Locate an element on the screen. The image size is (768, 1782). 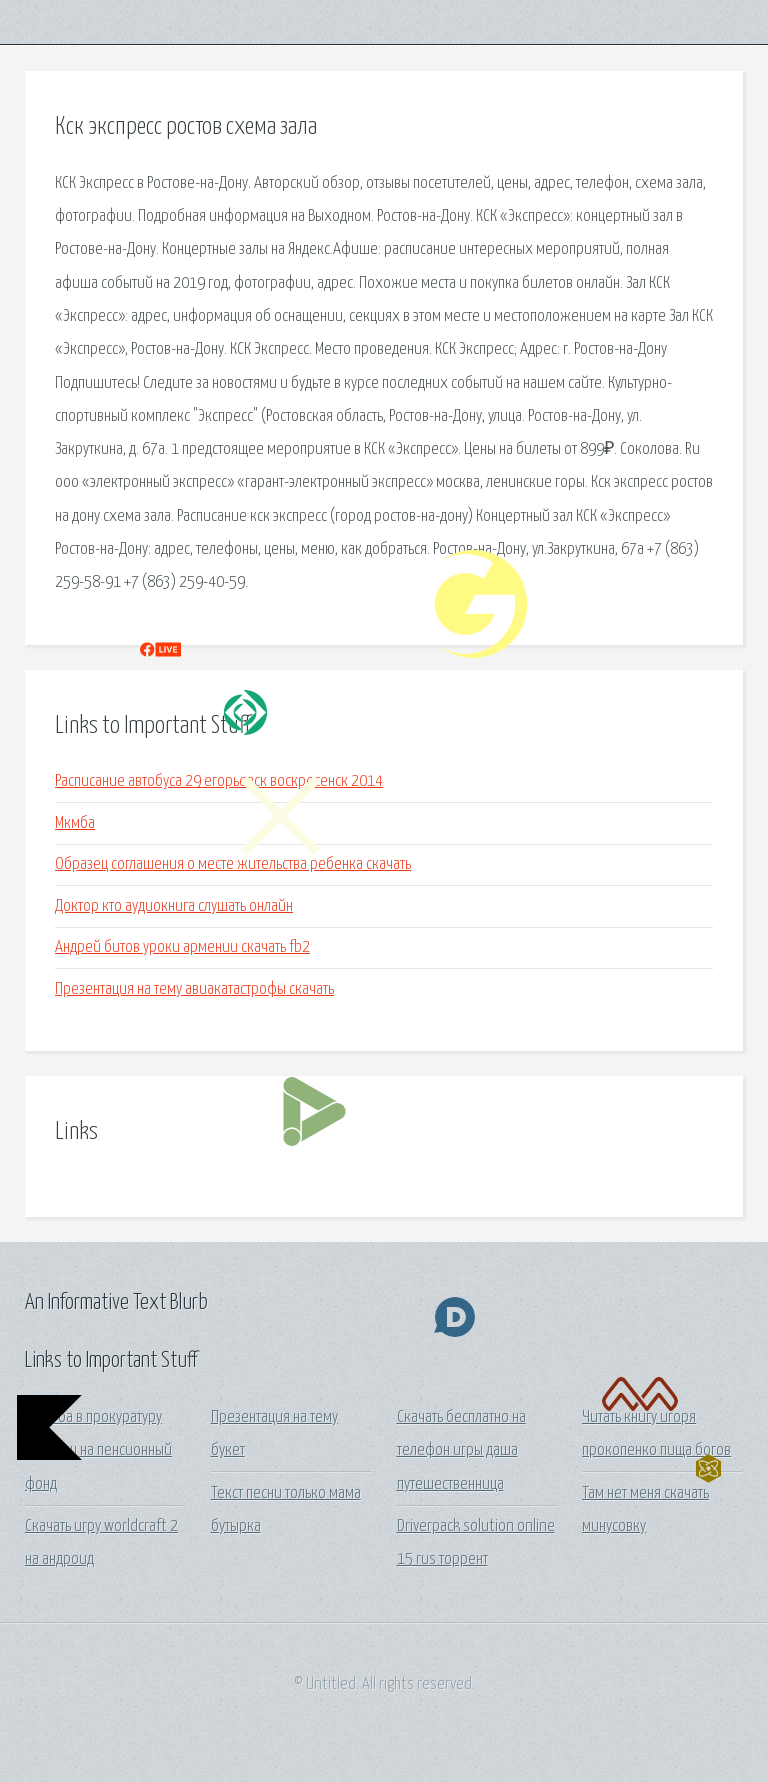
gcore brand logo is located at coordinates (481, 604).